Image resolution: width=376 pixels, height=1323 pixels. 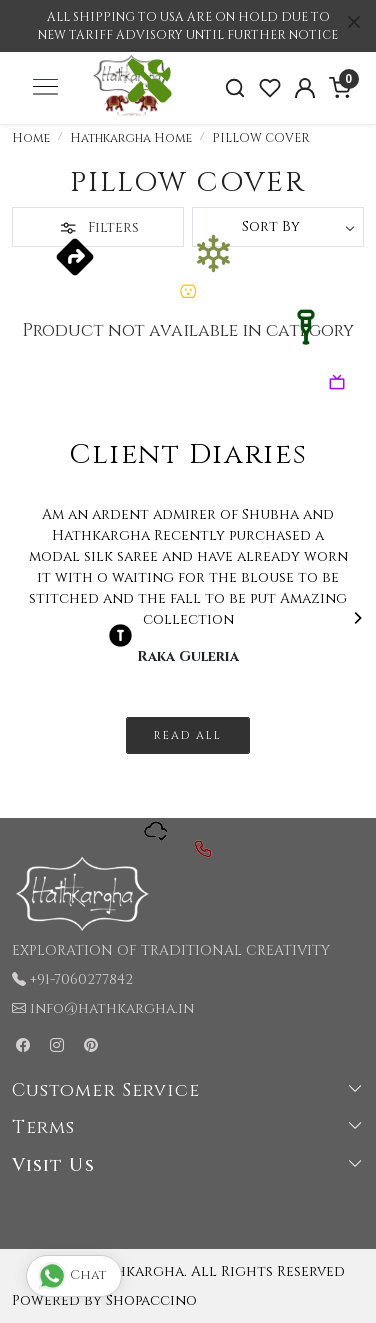 What do you see at coordinates (306, 327) in the screenshot?
I see `indicates accessibility or mobility assistance options` at bounding box center [306, 327].